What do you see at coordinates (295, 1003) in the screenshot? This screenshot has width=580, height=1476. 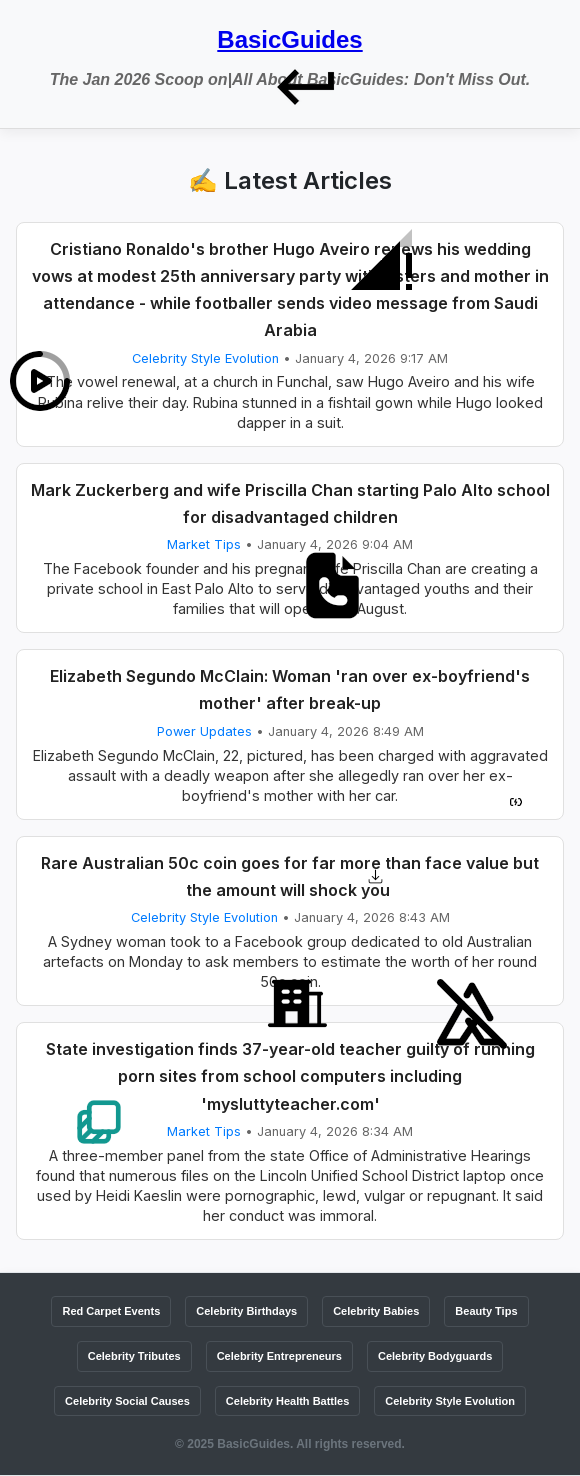 I see `view office or workplace location` at bounding box center [295, 1003].